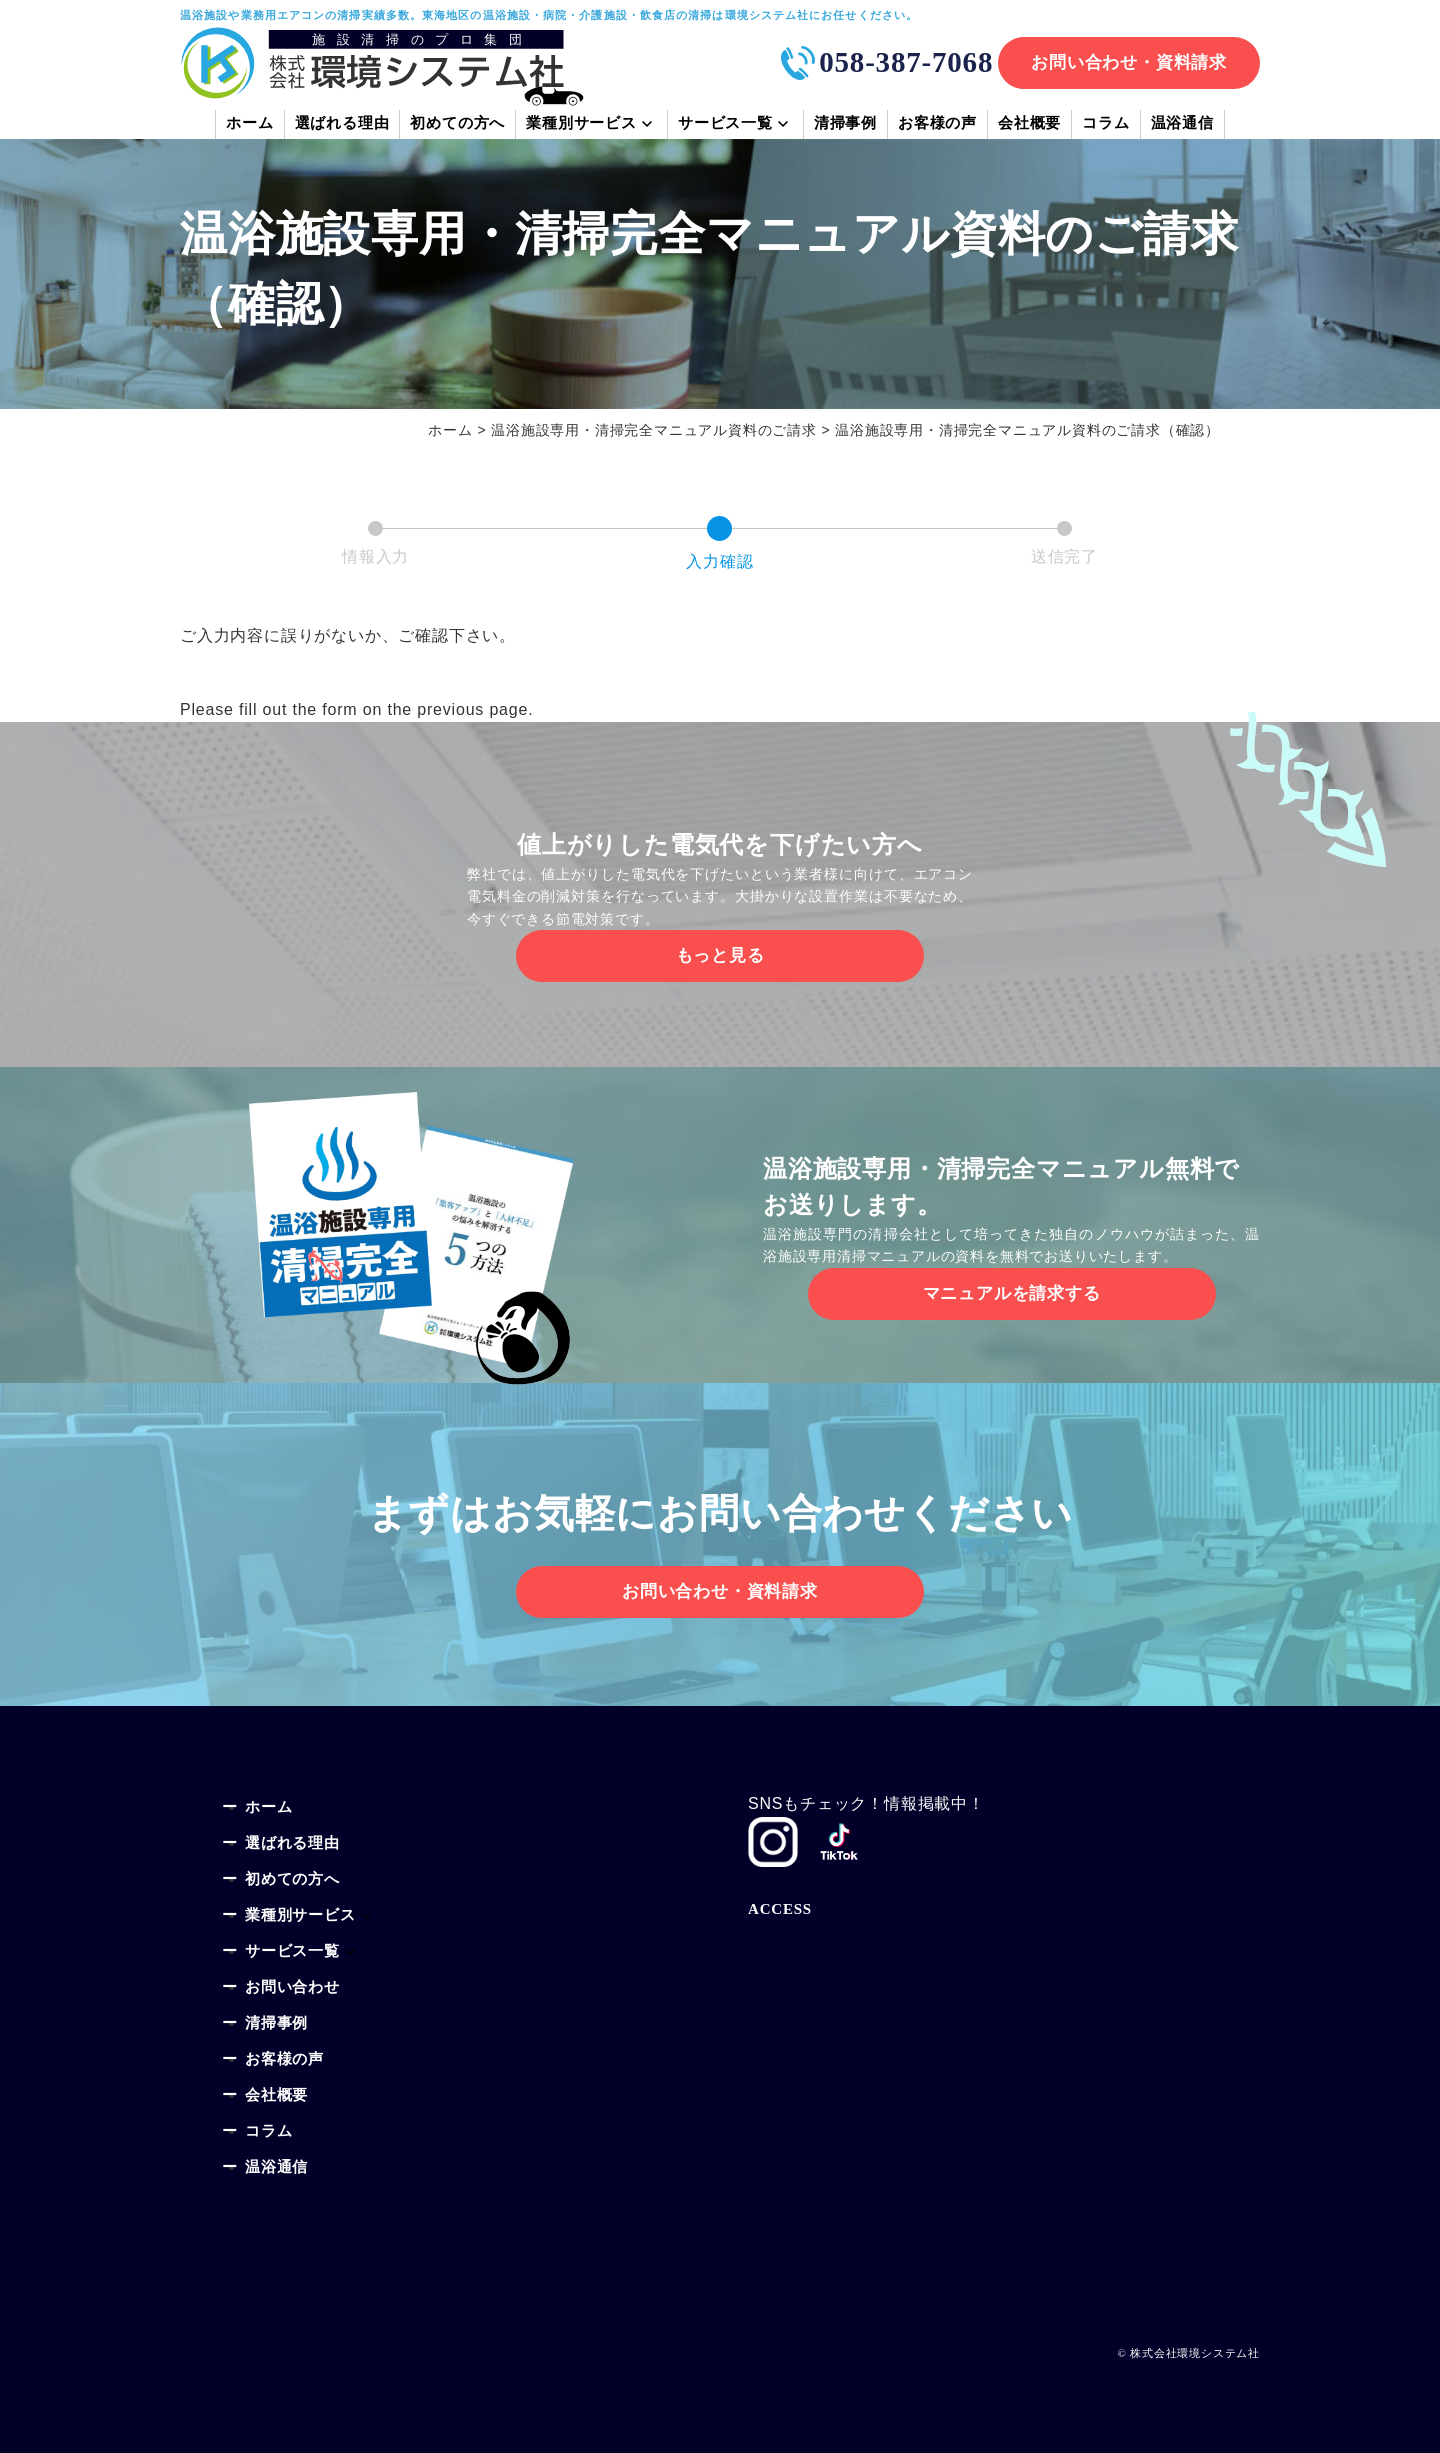 The width and height of the screenshot is (1440, 2453). What do you see at coordinates (523, 1338) in the screenshot?
I see `indicates theft or pickpocketing in a game` at bounding box center [523, 1338].